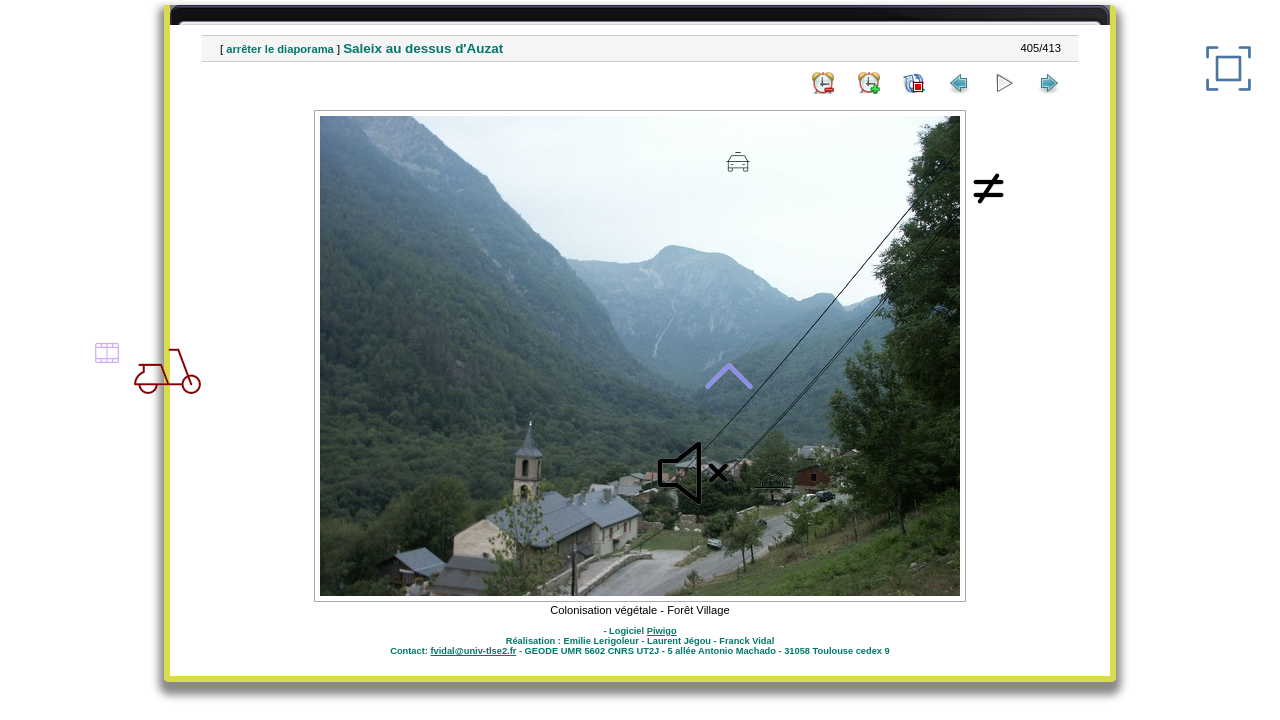 The image size is (1280, 720). What do you see at coordinates (738, 163) in the screenshot?
I see `contact or request emergency services` at bounding box center [738, 163].